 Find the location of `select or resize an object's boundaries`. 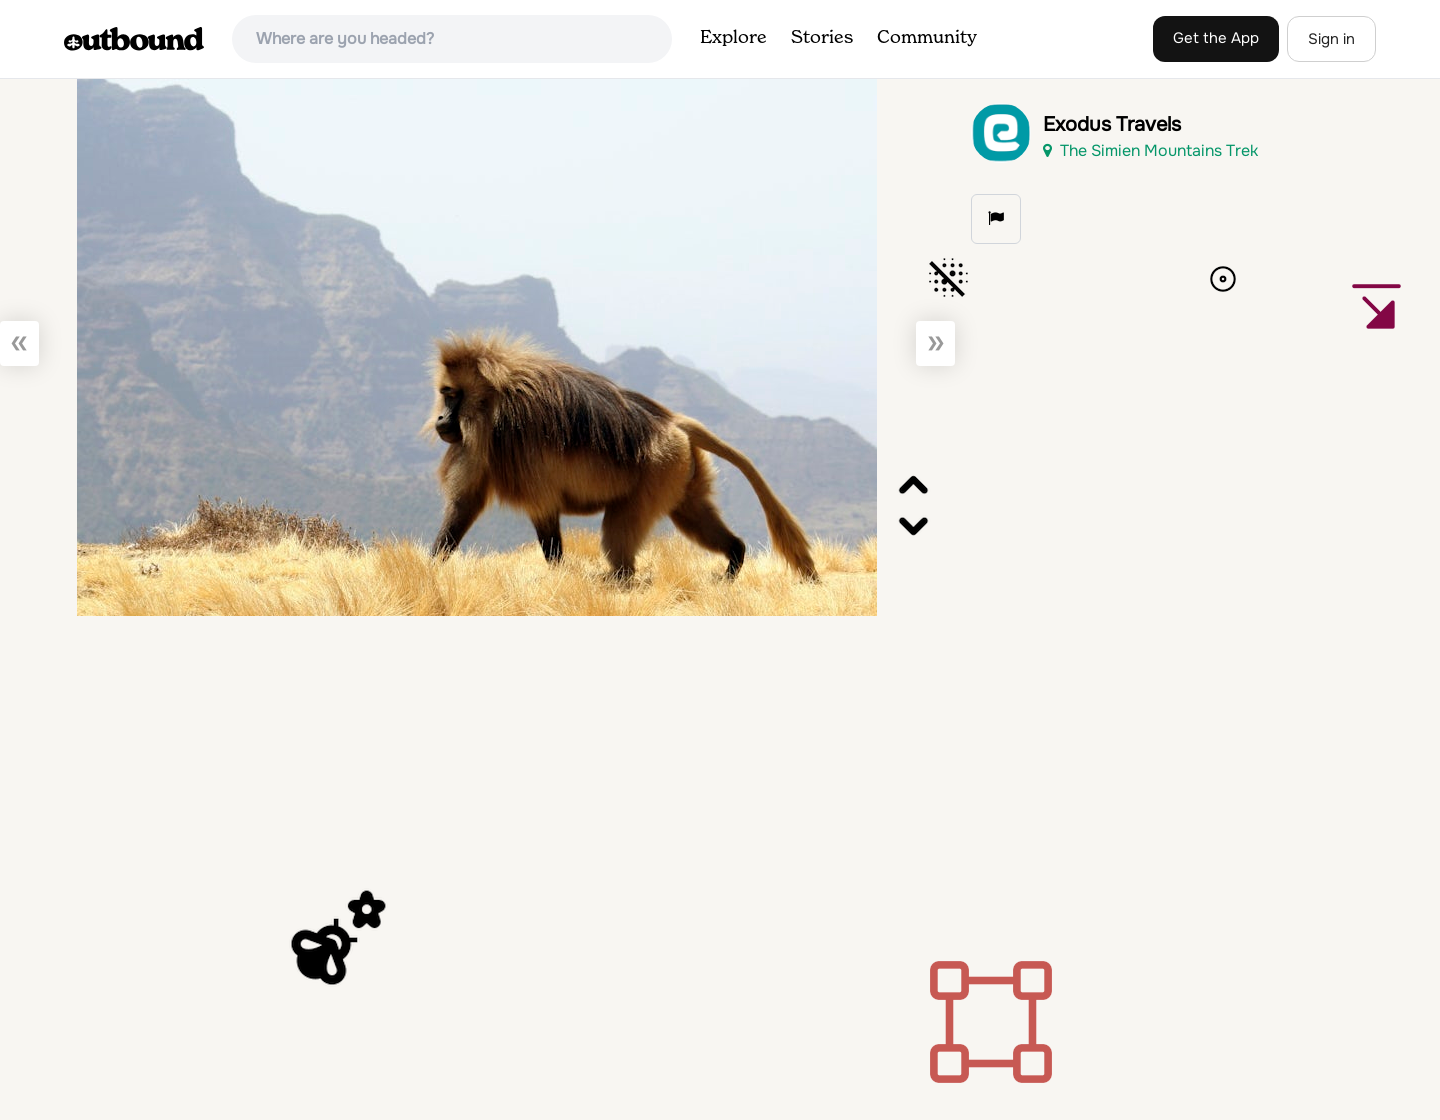

select or resize an object's boundaries is located at coordinates (991, 1022).